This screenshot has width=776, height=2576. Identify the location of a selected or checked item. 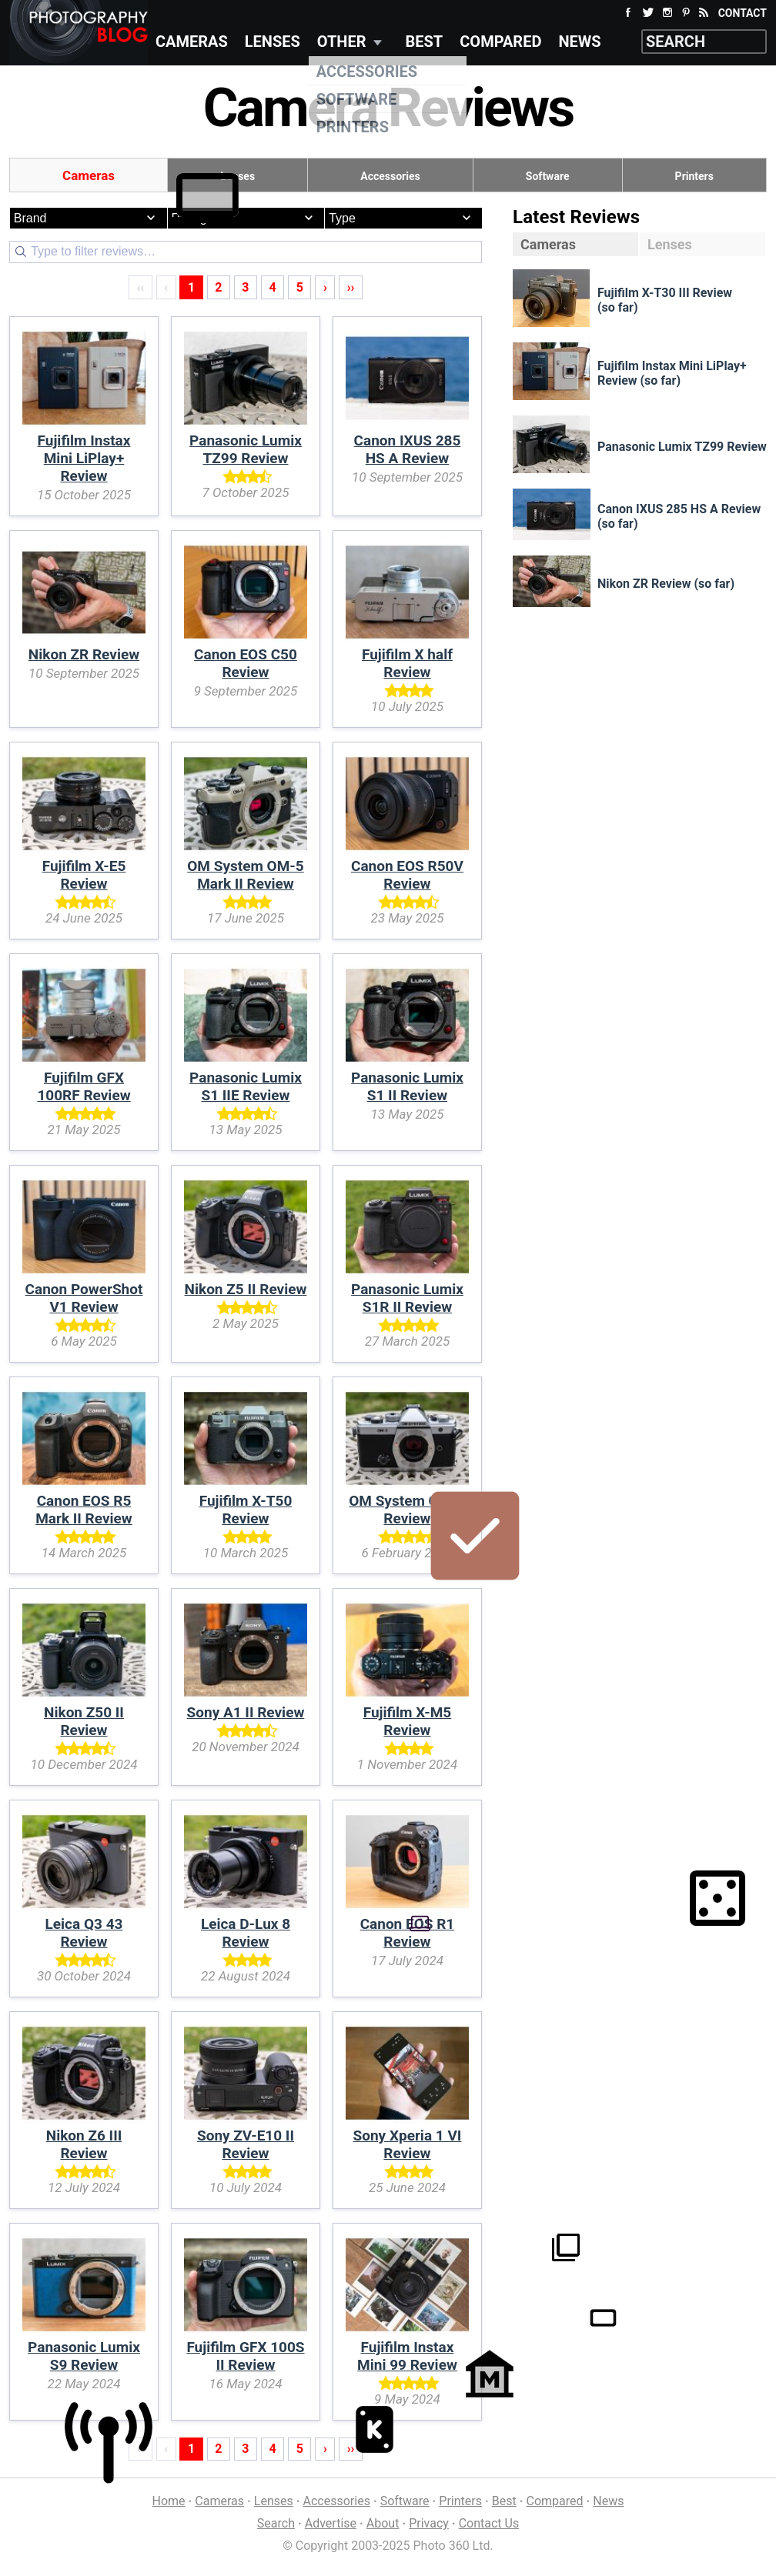
(475, 1536).